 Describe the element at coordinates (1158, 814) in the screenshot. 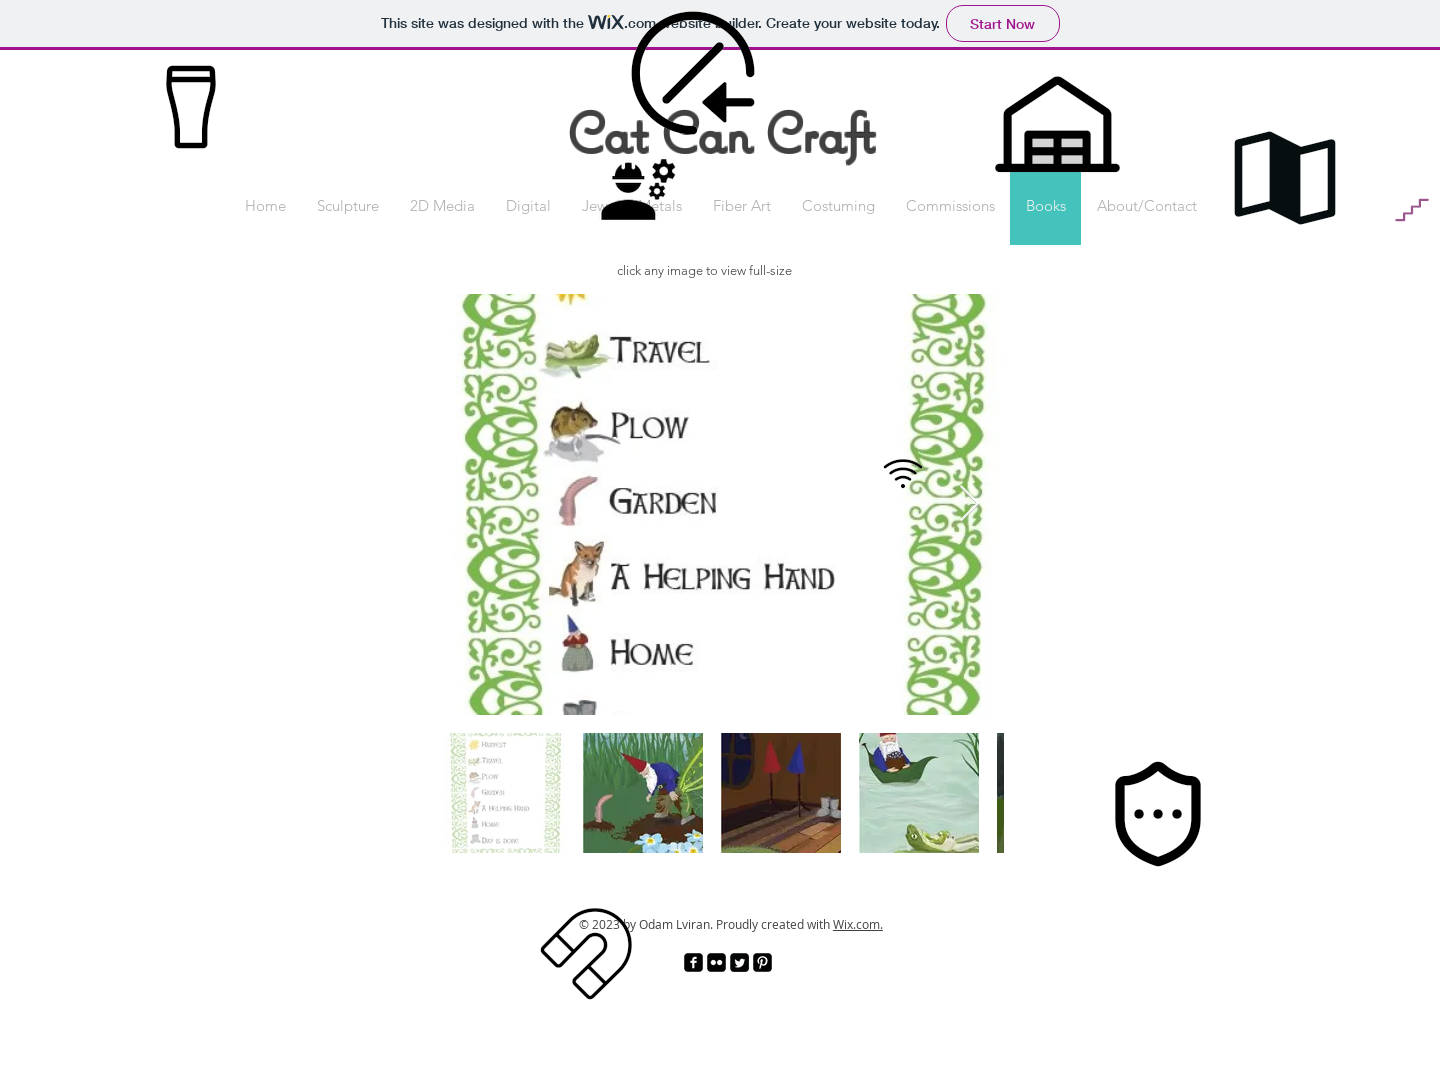

I see `security settings in progress` at that location.